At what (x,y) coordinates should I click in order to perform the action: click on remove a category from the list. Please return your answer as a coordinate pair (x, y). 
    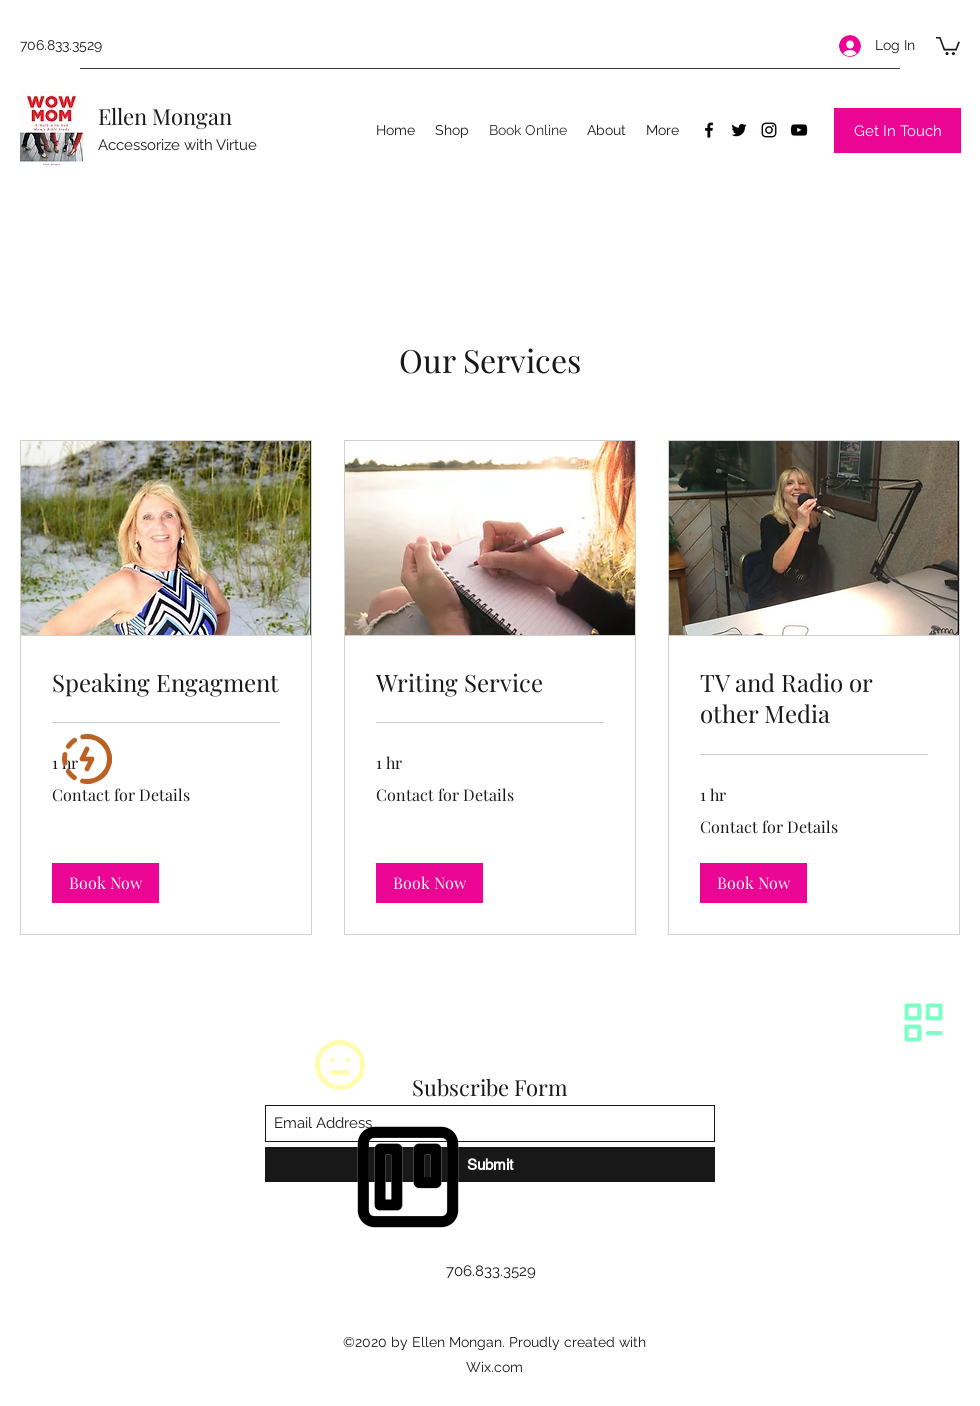
    Looking at the image, I should click on (923, 1022).